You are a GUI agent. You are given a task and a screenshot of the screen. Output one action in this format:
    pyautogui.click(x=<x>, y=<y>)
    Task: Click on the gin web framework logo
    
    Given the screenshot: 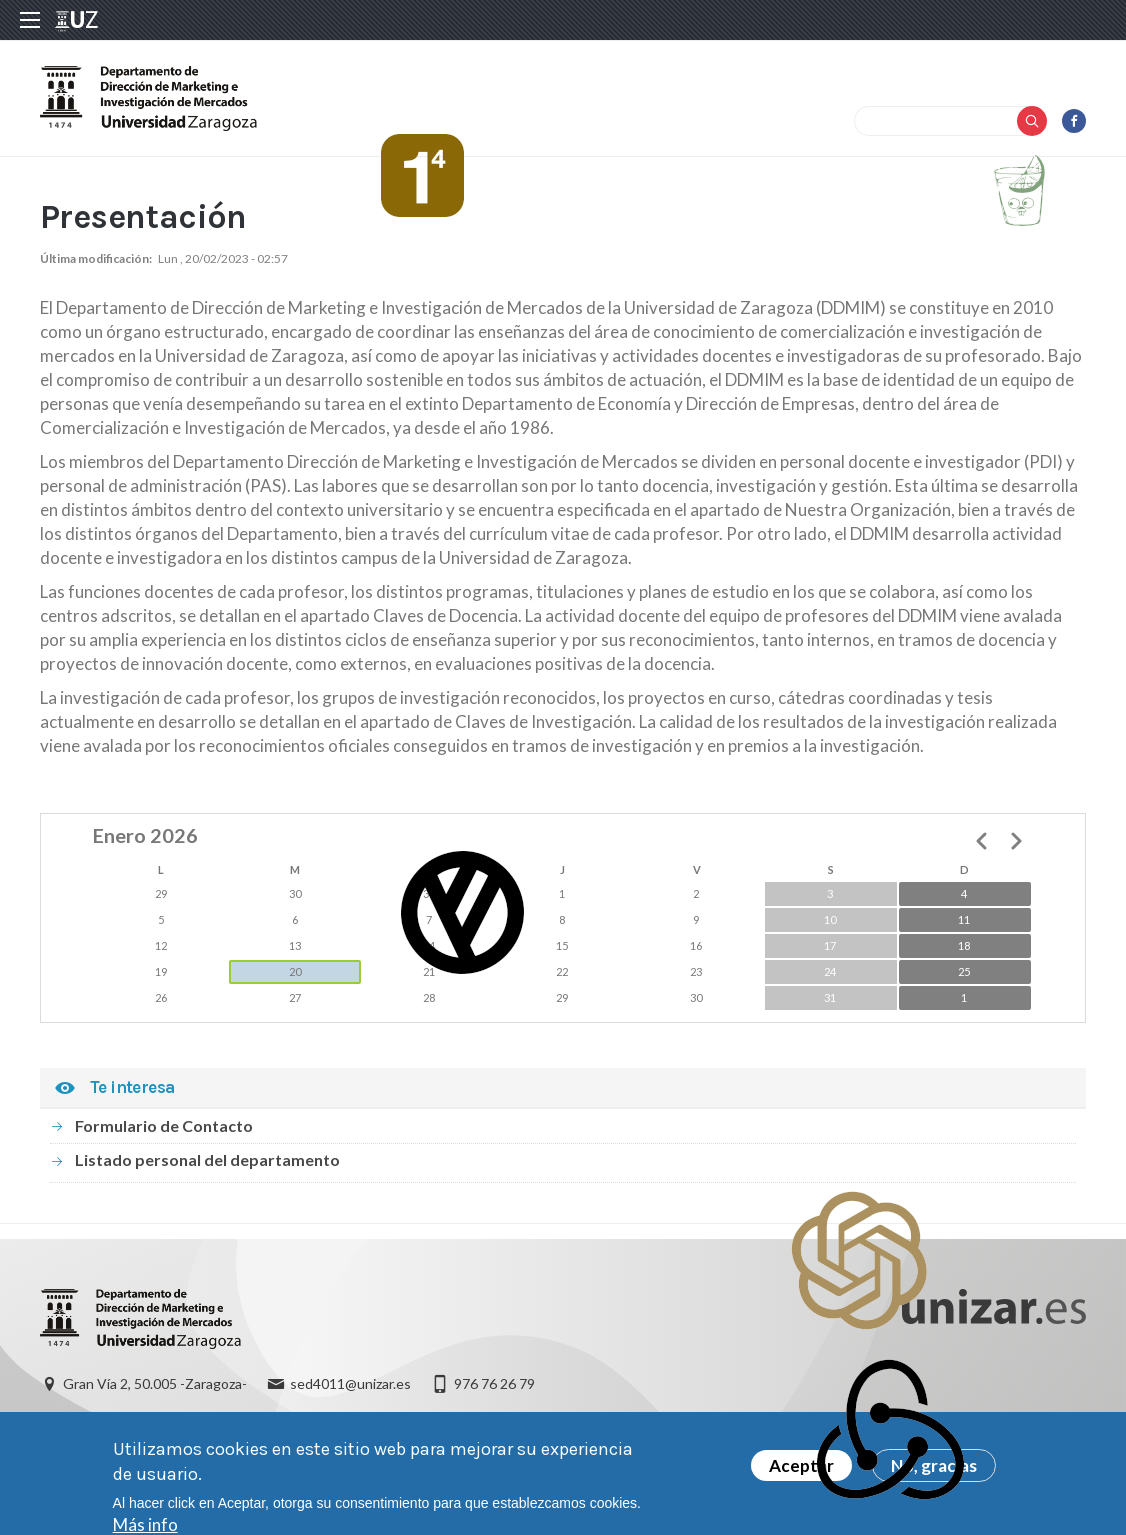 What is the action you would take?
    pyautogui.click(x=1019, y=190)
    